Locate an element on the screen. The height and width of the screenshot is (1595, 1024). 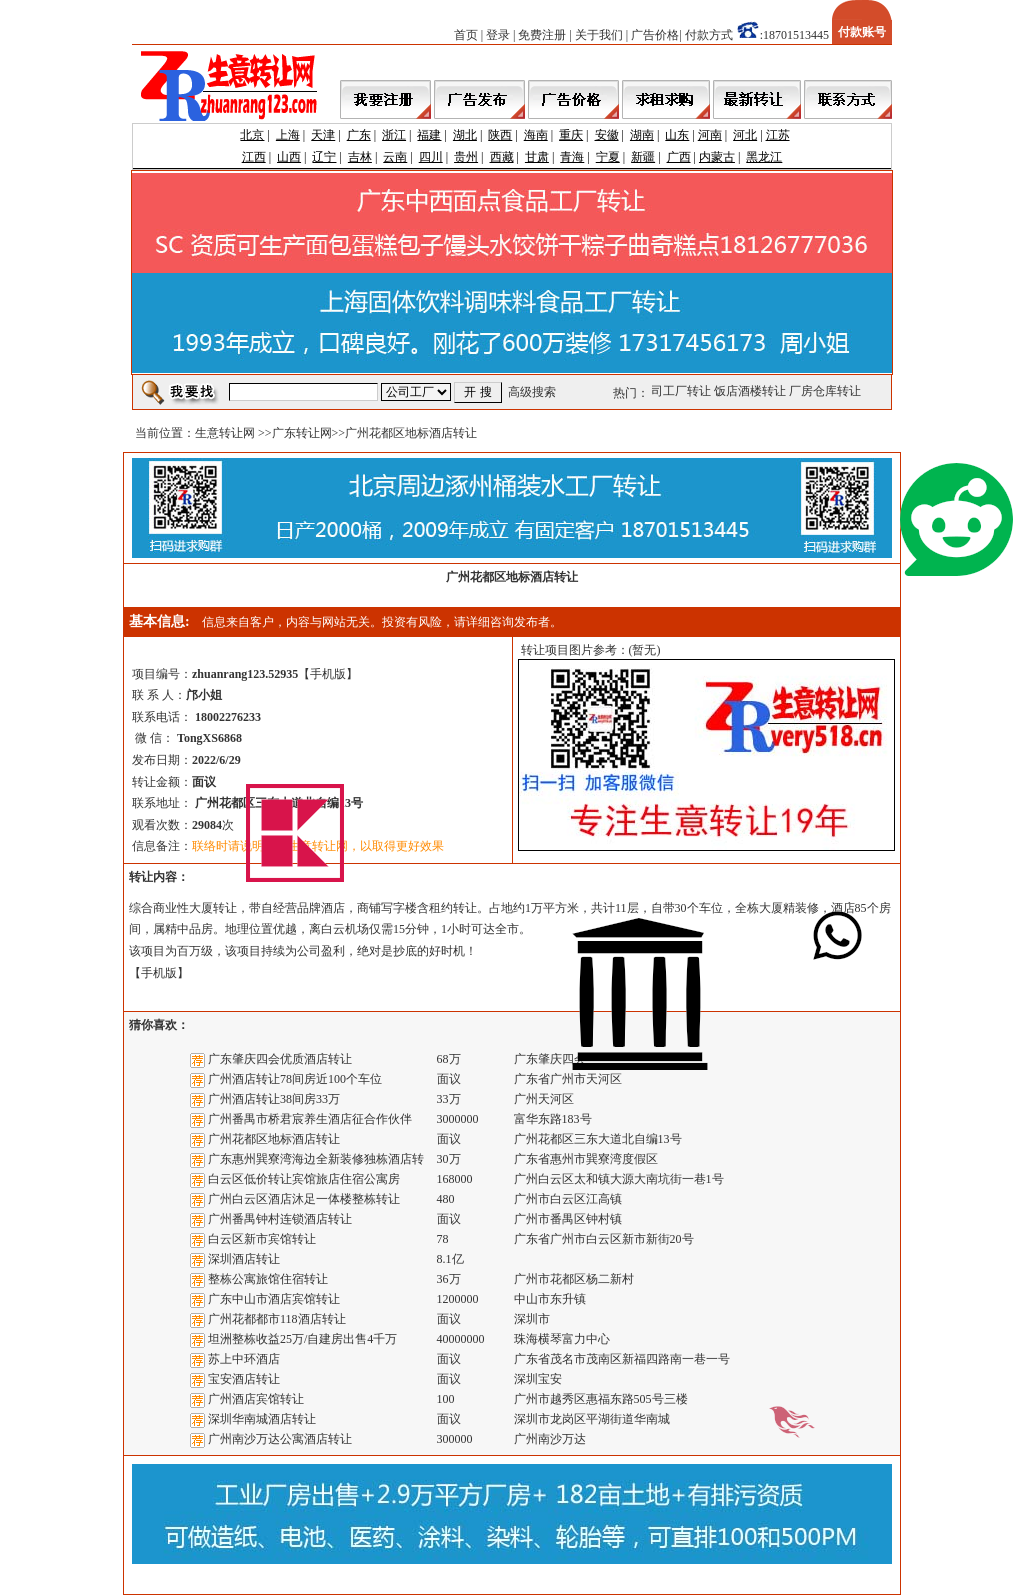
open WhatsApp messaging app is located at coordinates (837, 935).